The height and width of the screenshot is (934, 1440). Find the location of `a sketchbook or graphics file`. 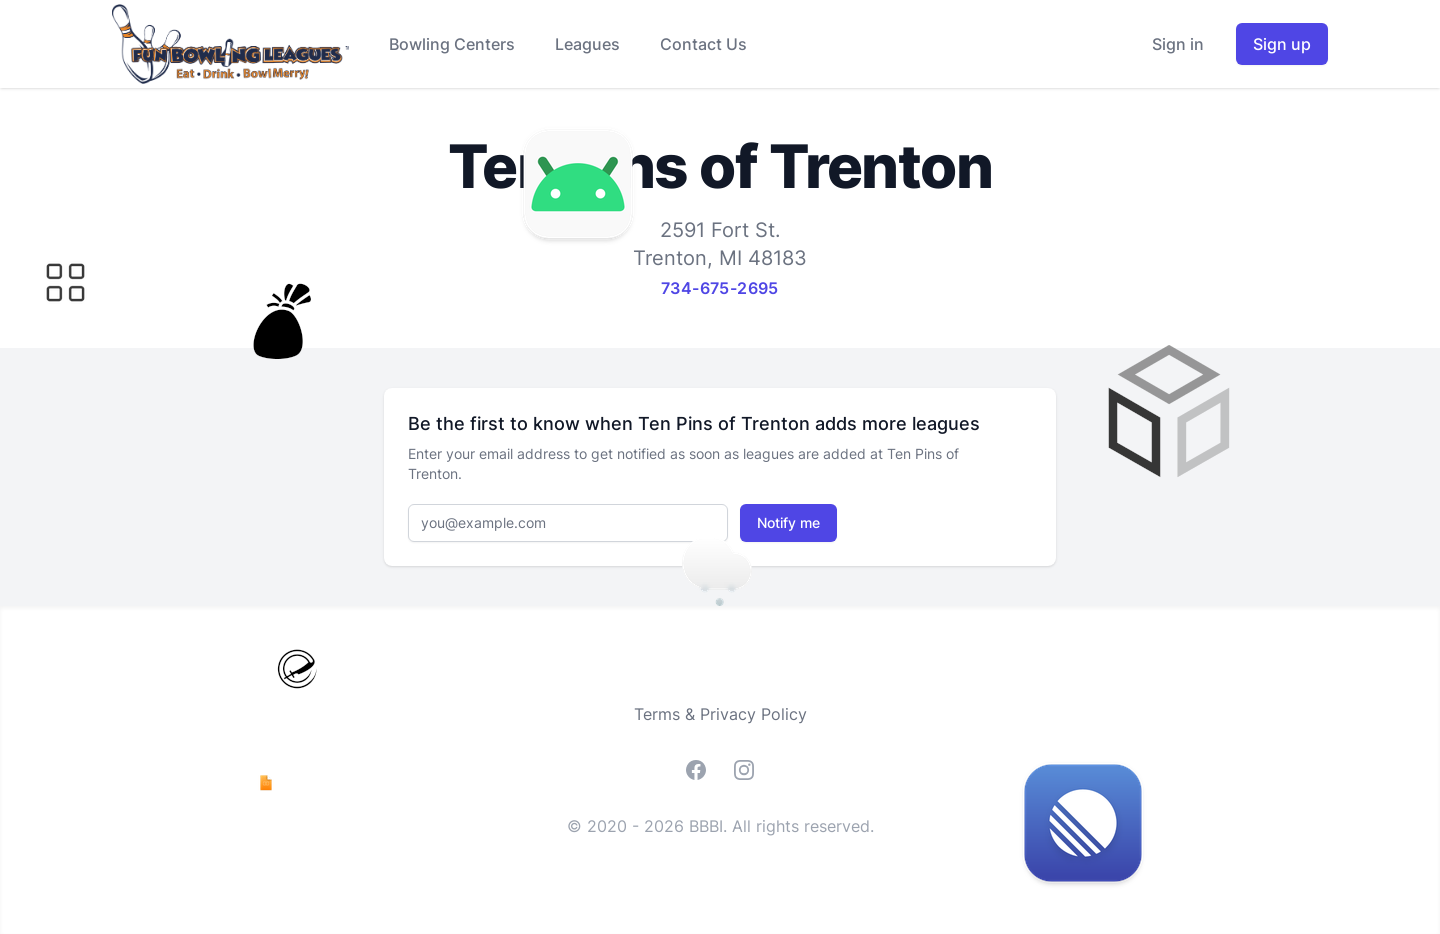

a sketchbook or graphics file is located at coordinates (266, 783).